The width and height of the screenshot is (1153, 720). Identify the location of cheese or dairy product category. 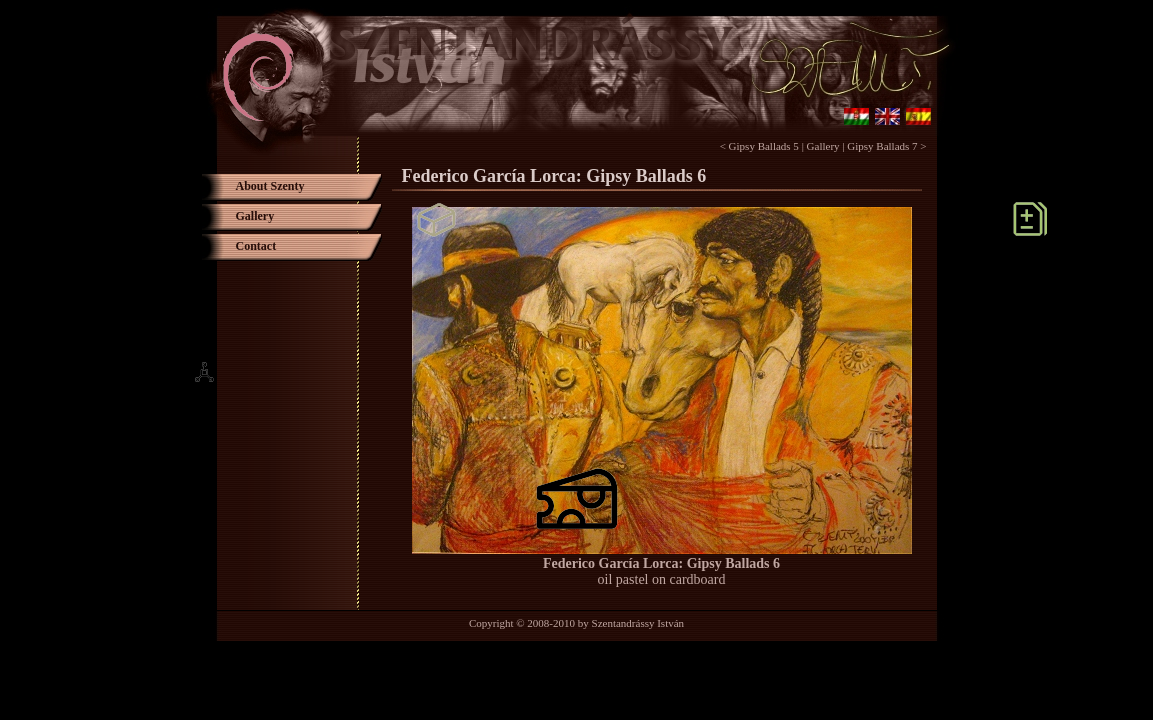
(577, 503).